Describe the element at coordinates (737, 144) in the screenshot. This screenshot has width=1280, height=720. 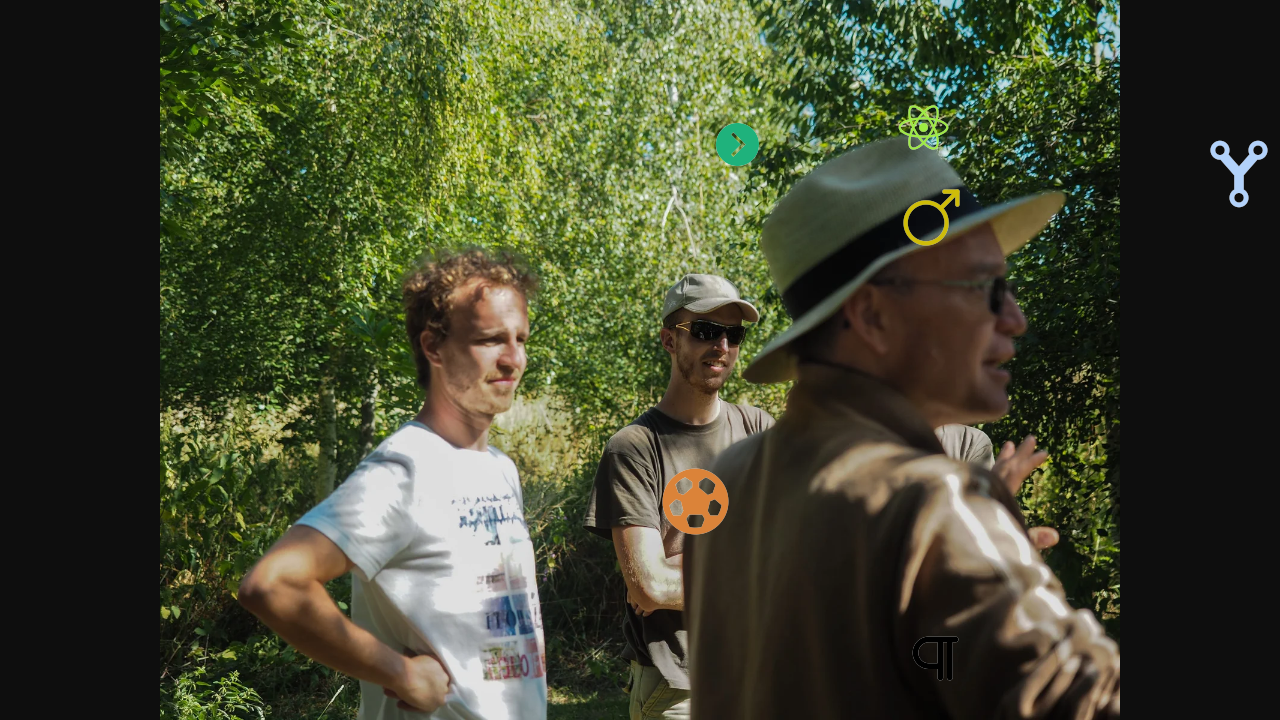
I see `go to the next item or page` at that location.